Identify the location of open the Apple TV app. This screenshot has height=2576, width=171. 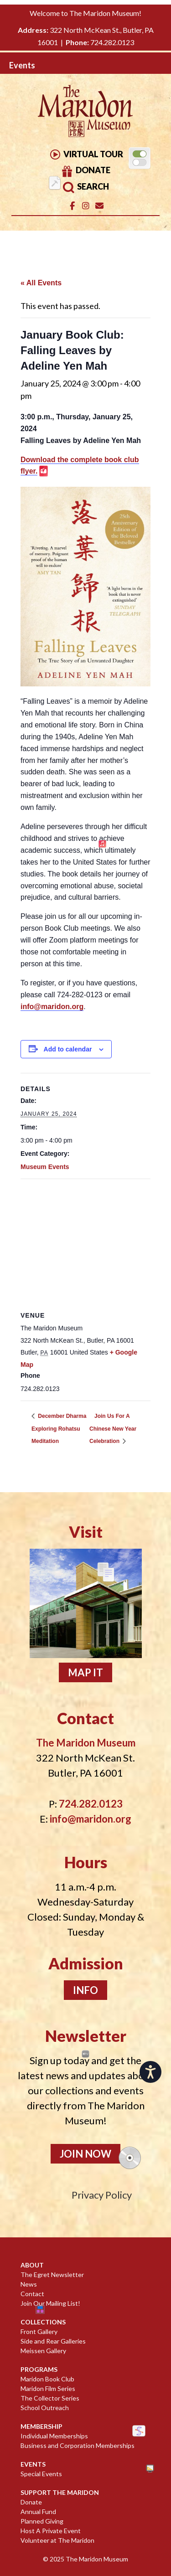
(85, 2054).